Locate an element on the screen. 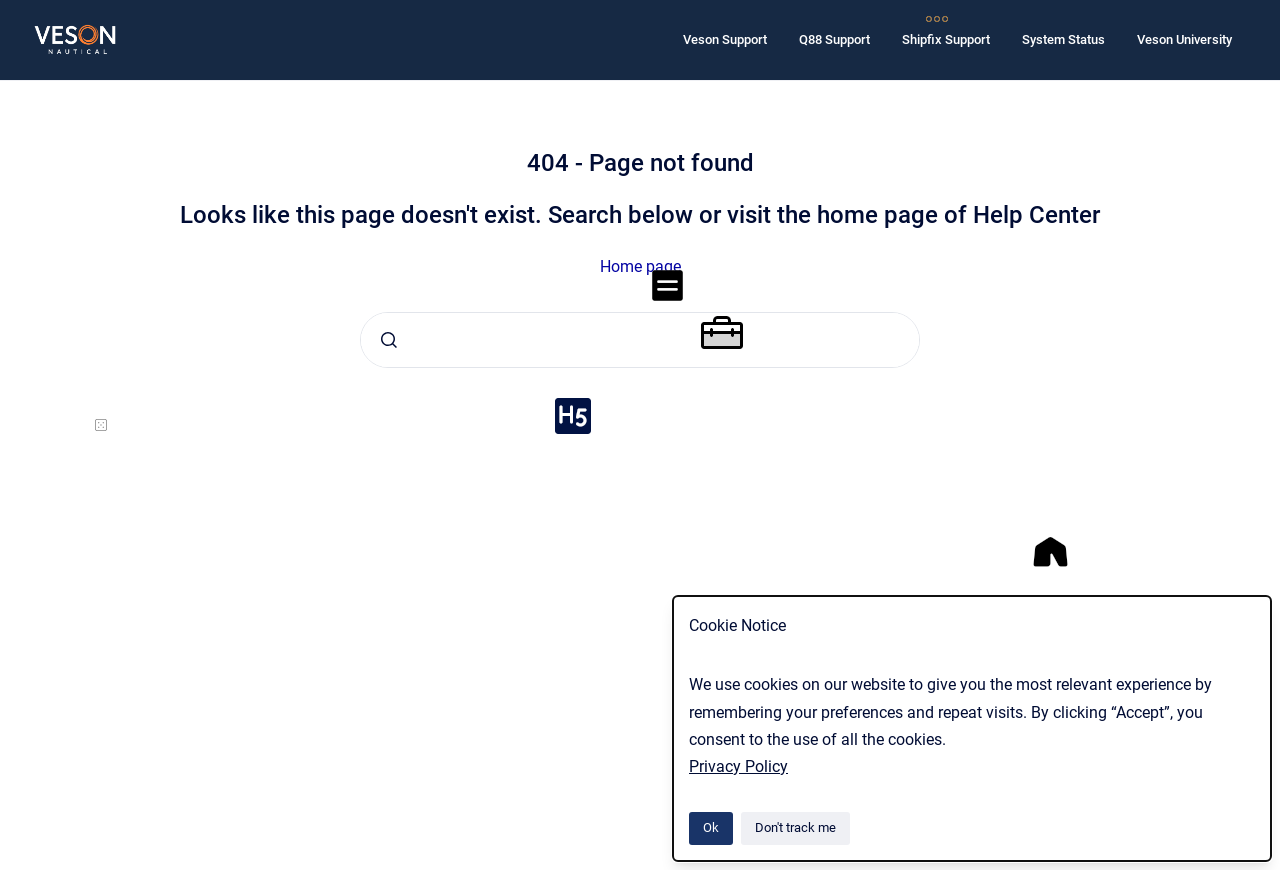  access camping or outdoor activity information is located at coordinates (1050, 551).